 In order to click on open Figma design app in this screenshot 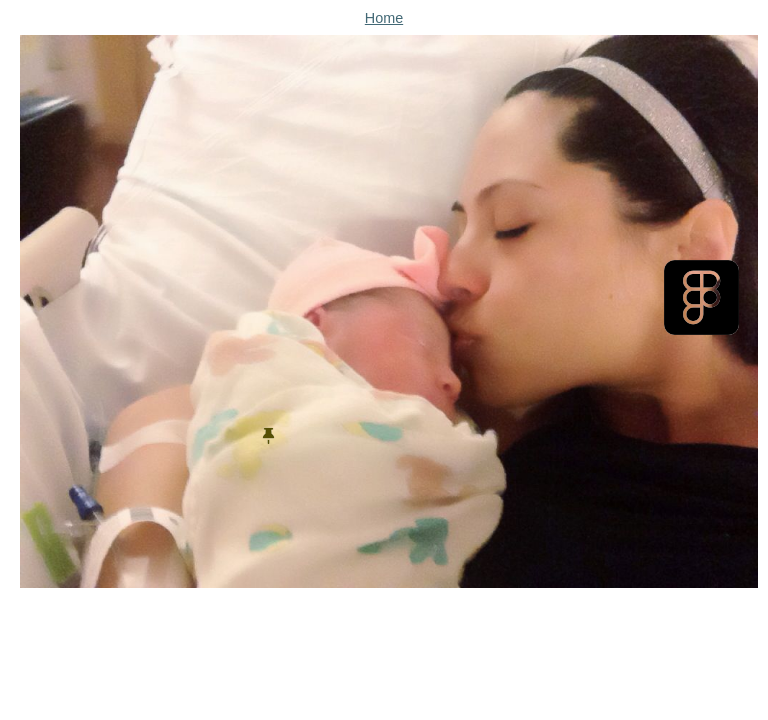, I will do `click(701, 297)`.